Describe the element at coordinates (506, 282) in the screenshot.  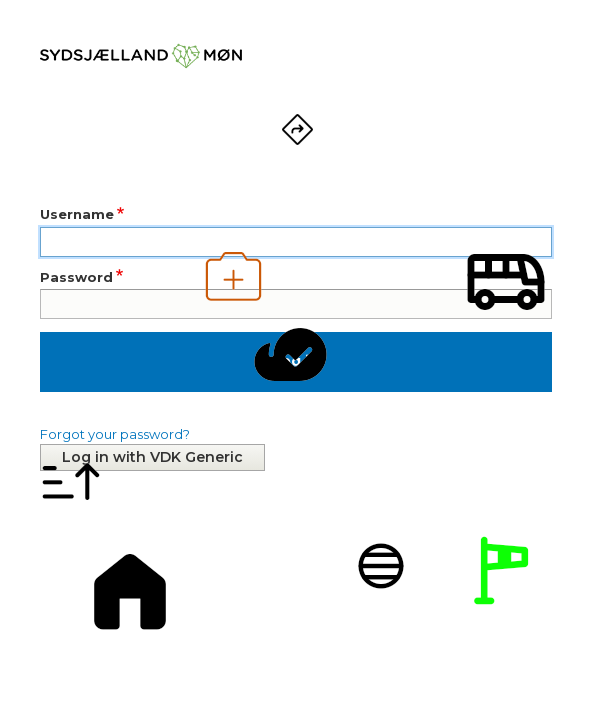
I see `view public transit options` at that location.